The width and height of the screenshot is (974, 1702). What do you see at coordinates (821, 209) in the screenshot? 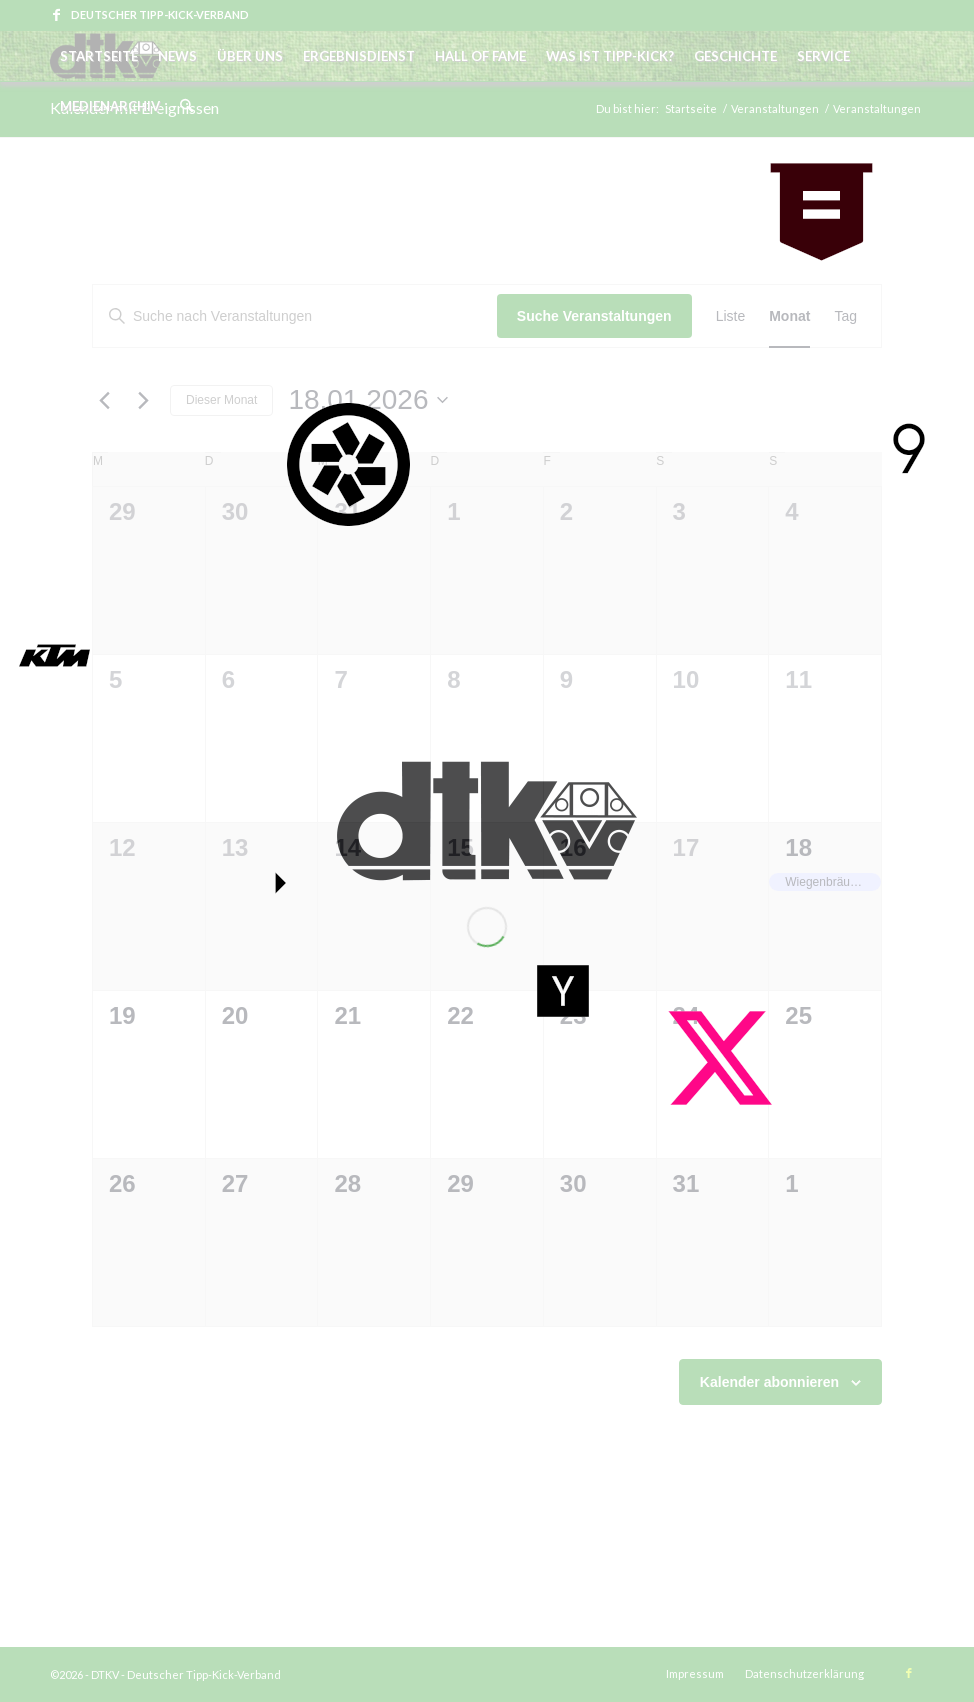
I see `honor badge or achievement indicator` at bounding box center [821, 209].